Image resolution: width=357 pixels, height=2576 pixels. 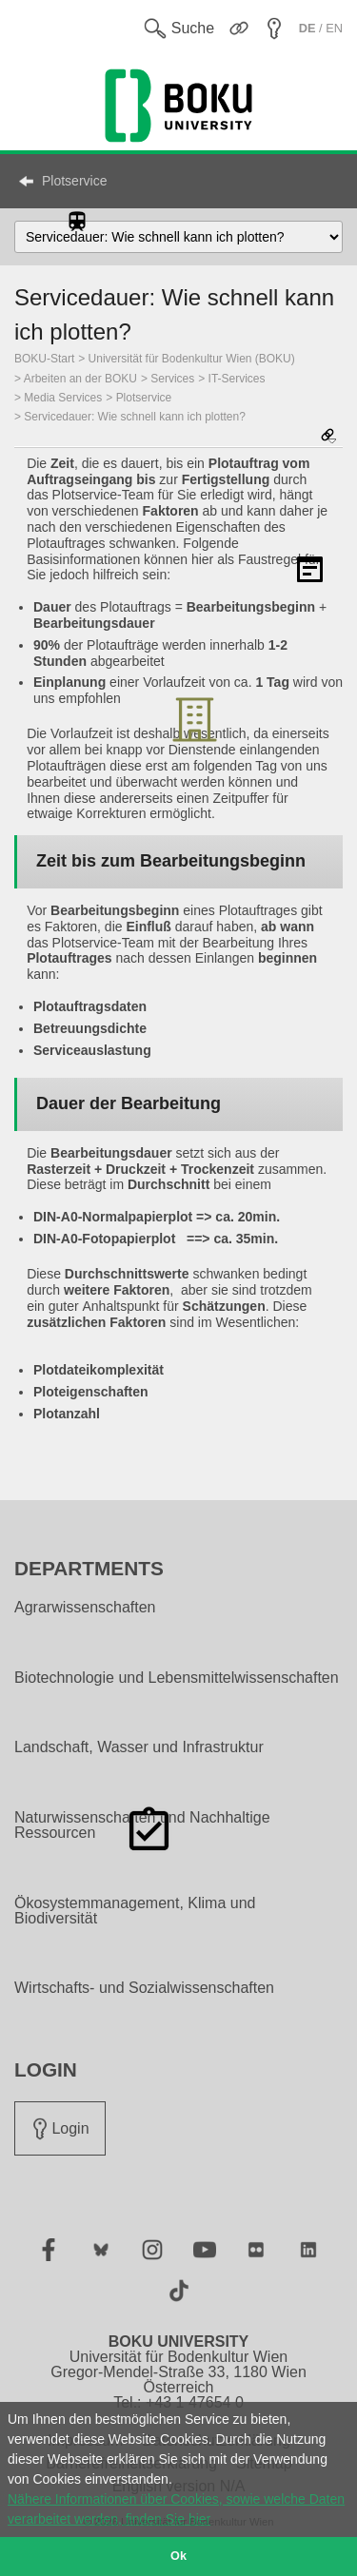 What do you see at coordinates (77, 222) in the screenshot?
I see `view train schedules or routes` at bounding box center [77, 222].